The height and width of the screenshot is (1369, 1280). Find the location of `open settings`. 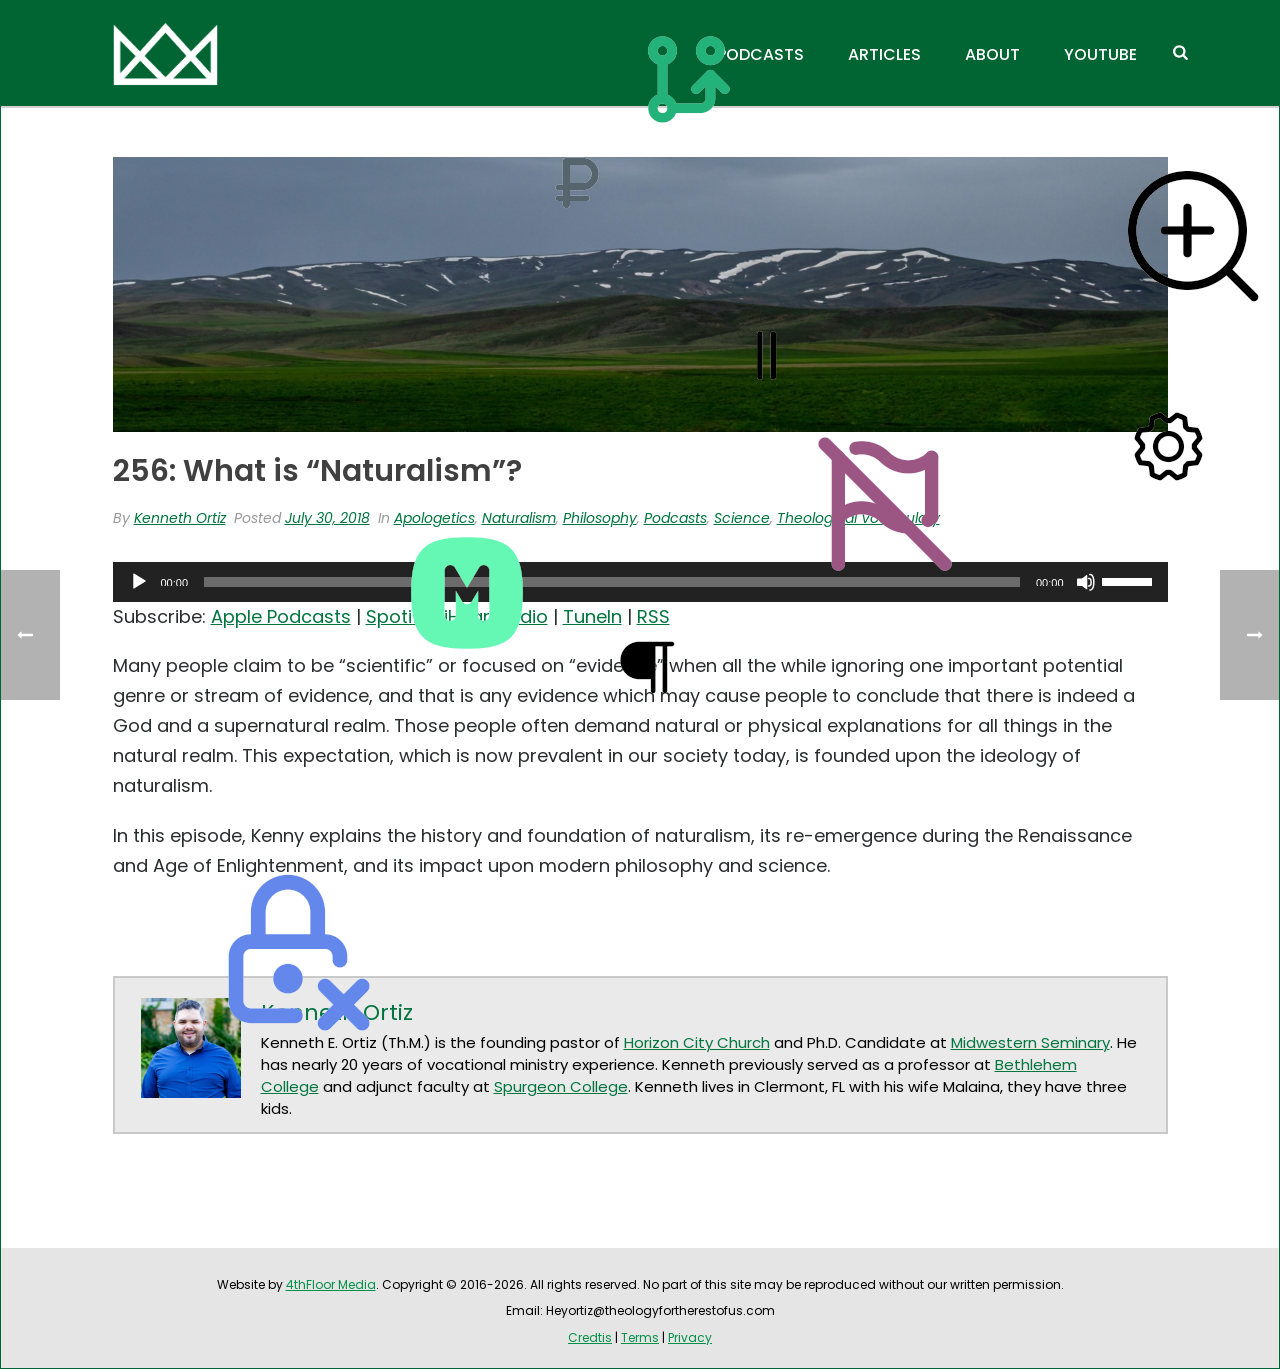

open settings is located at coordinates (1168, 446).